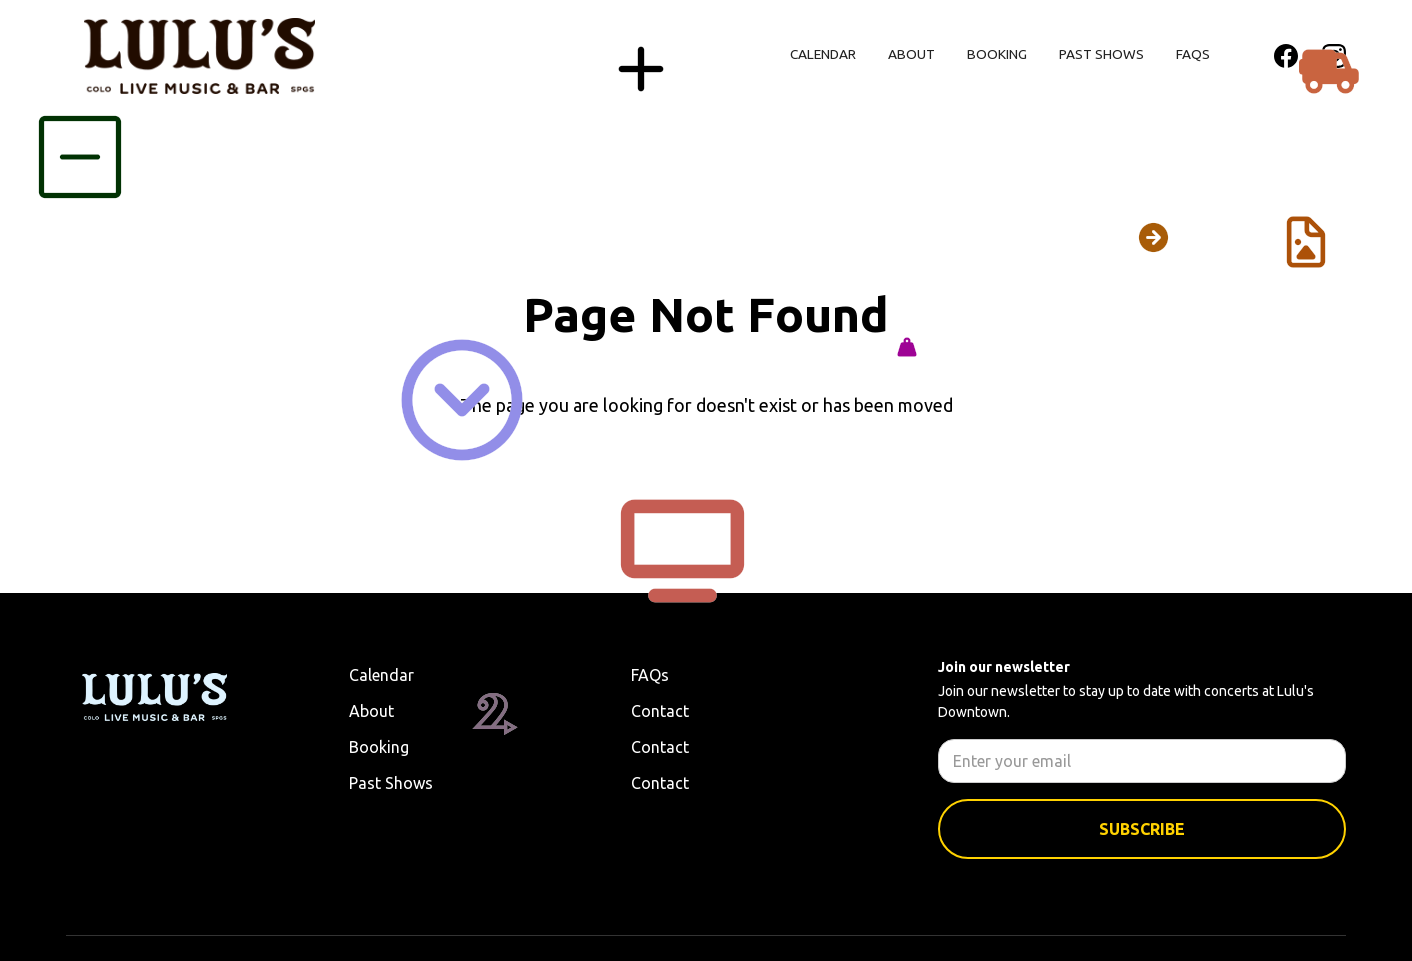 This screenshot has height=961, width=1412. Describe the element at coordinates (641, 69) in the screenshot. I see `add a new item` at that location.